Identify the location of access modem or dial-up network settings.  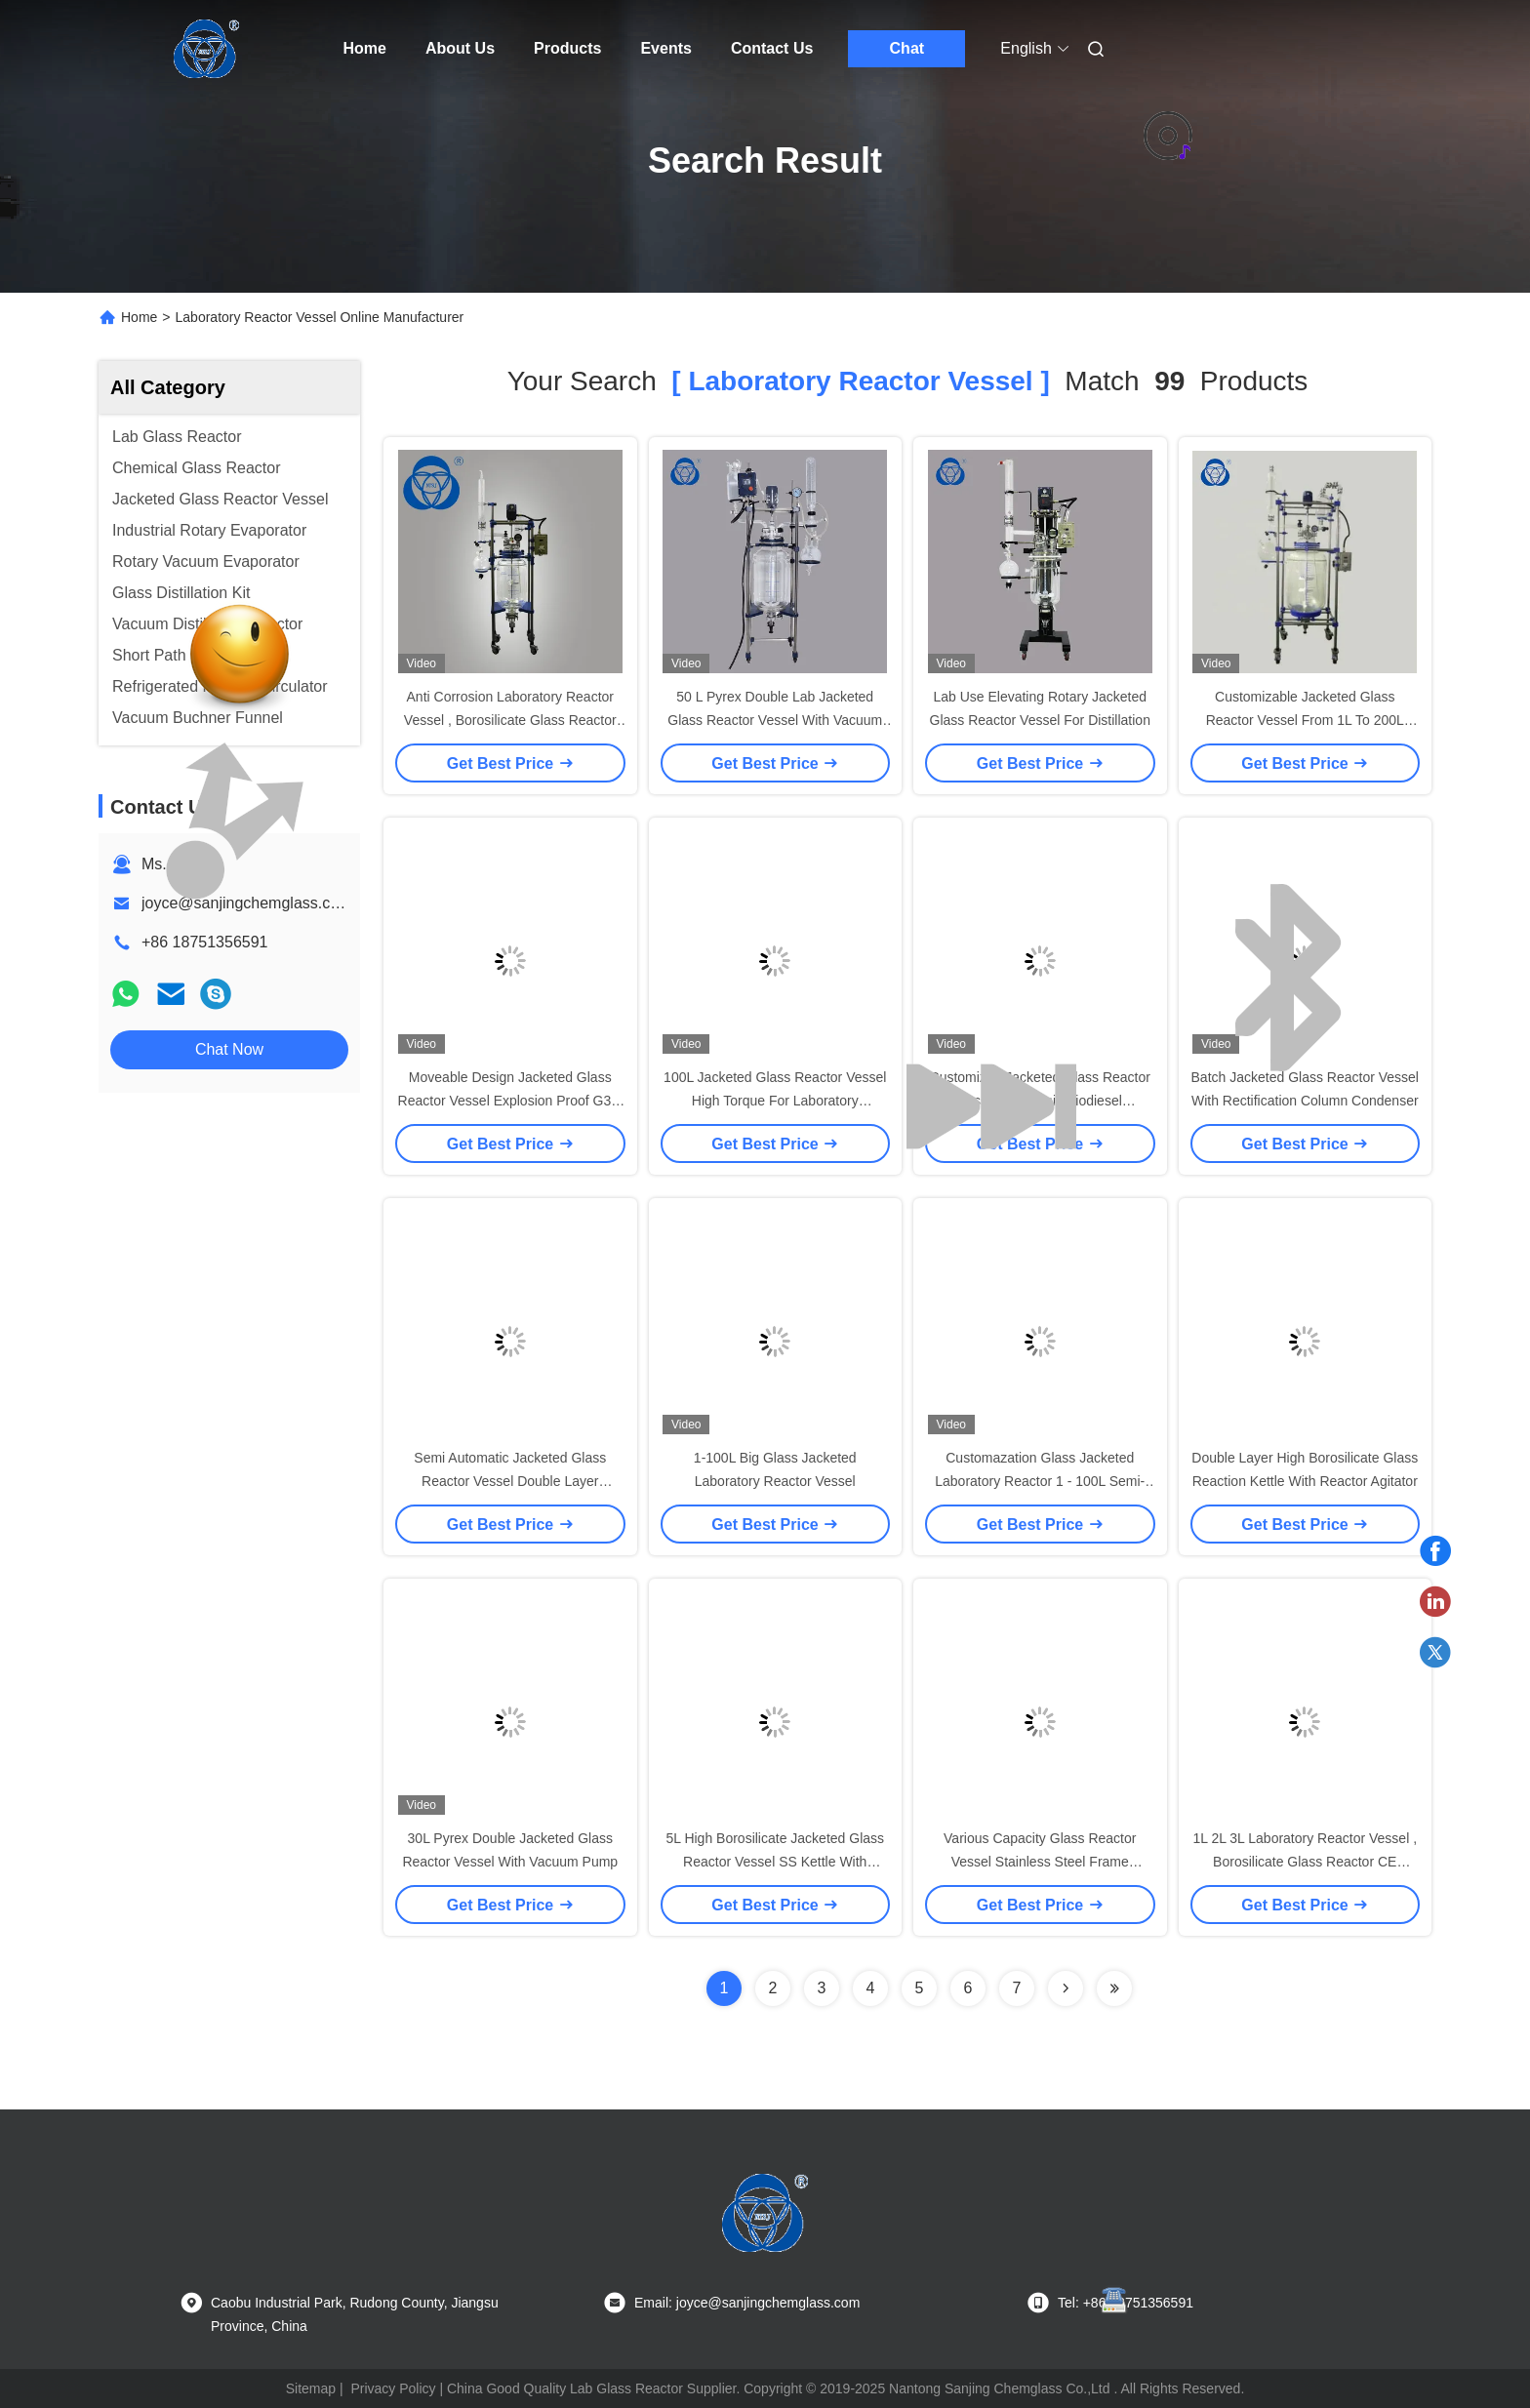
(1113, 2301).